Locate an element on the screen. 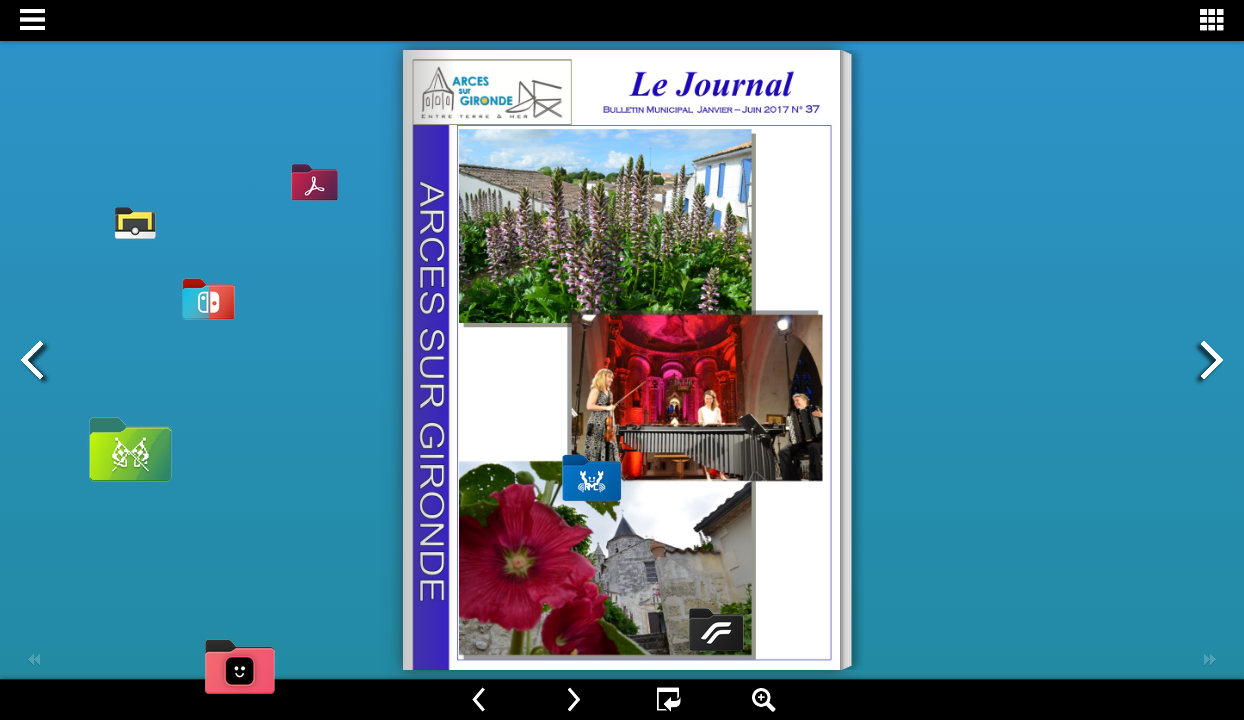 This screenshot has width=1244, height=720. open adobe creative cloud files folder is located at coordinates (239, 668).